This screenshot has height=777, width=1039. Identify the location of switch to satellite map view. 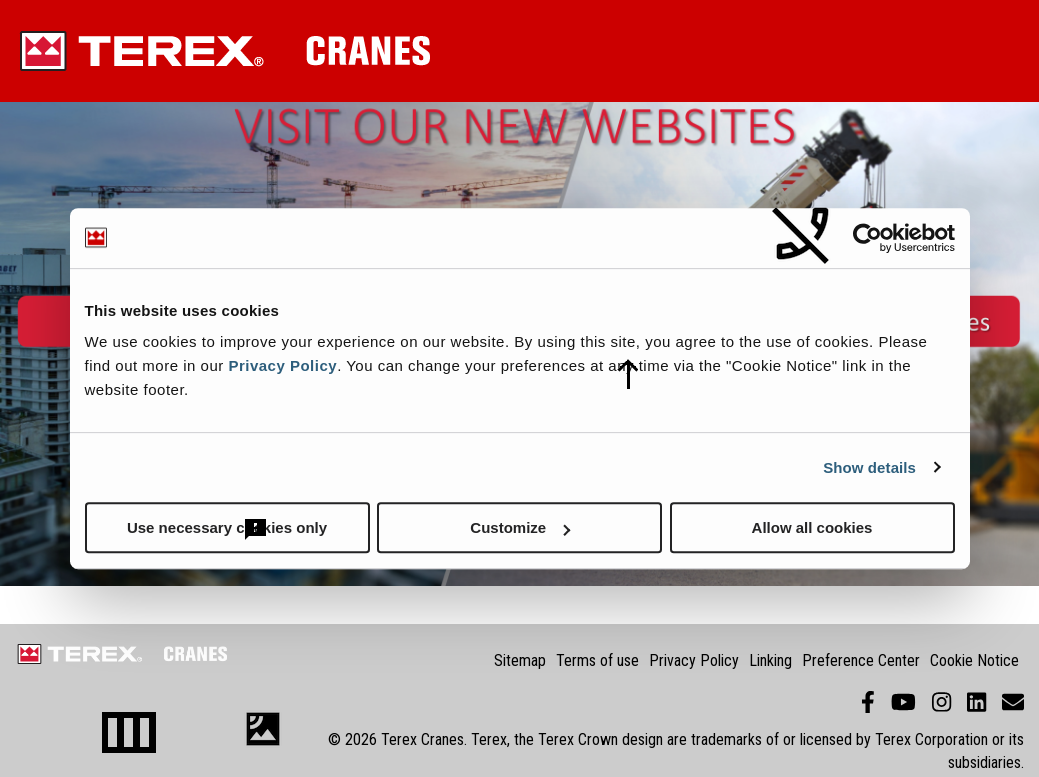
(263, 729).